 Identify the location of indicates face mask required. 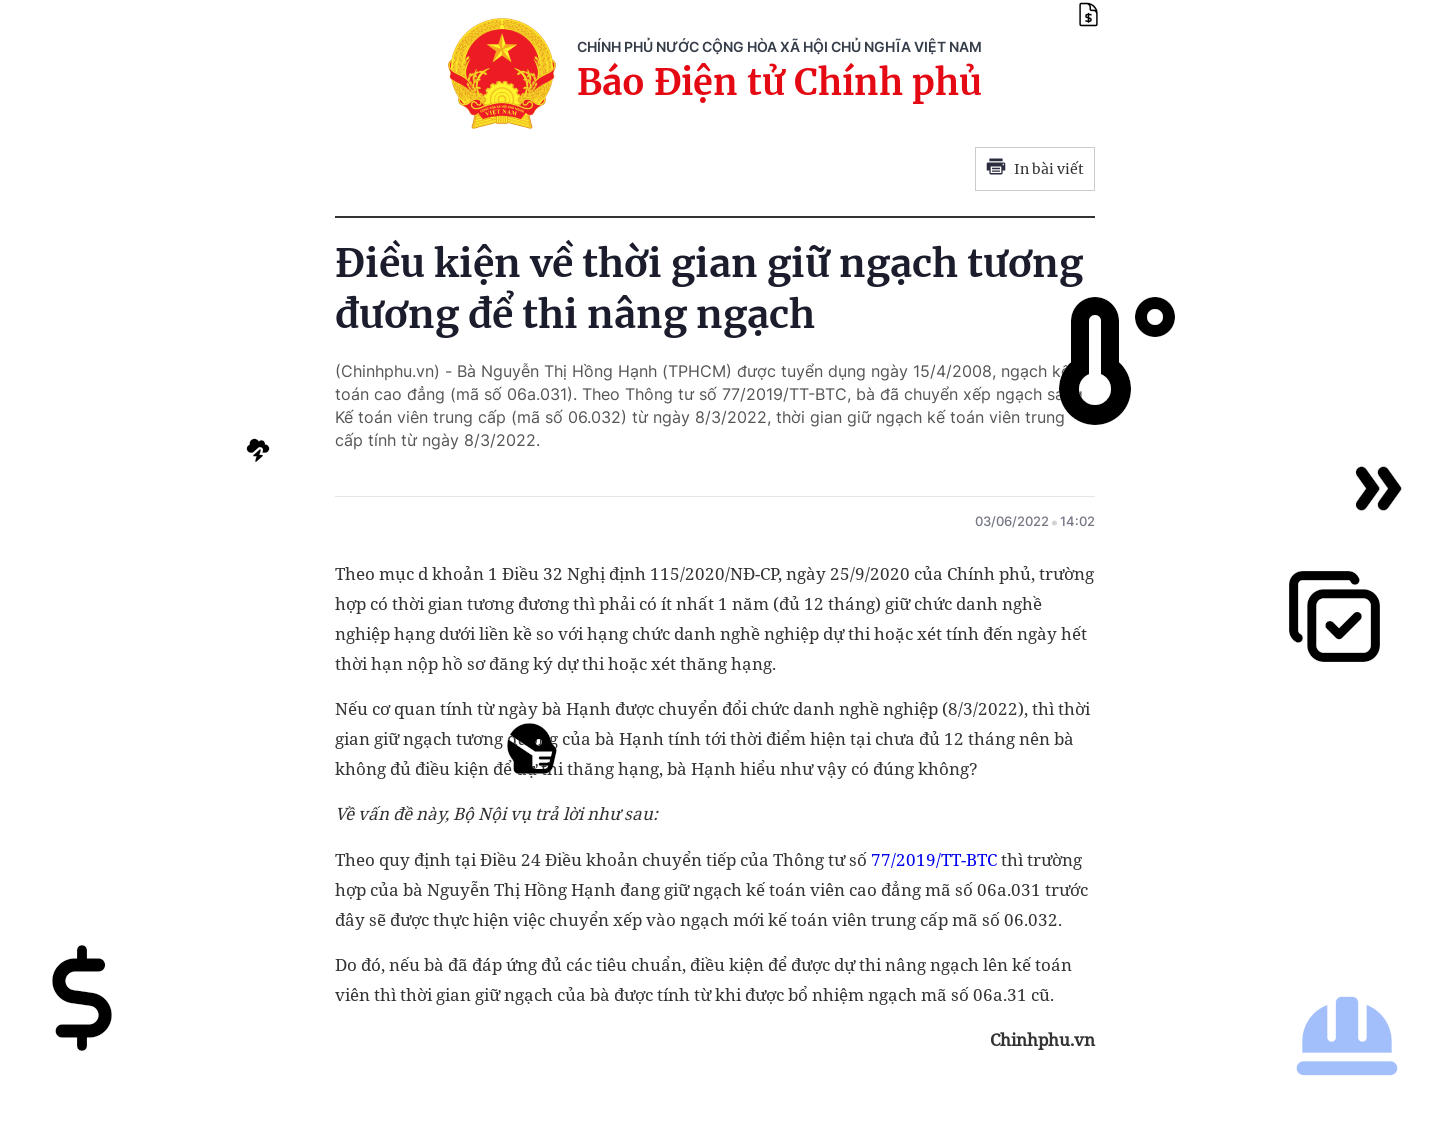
(532, 748).